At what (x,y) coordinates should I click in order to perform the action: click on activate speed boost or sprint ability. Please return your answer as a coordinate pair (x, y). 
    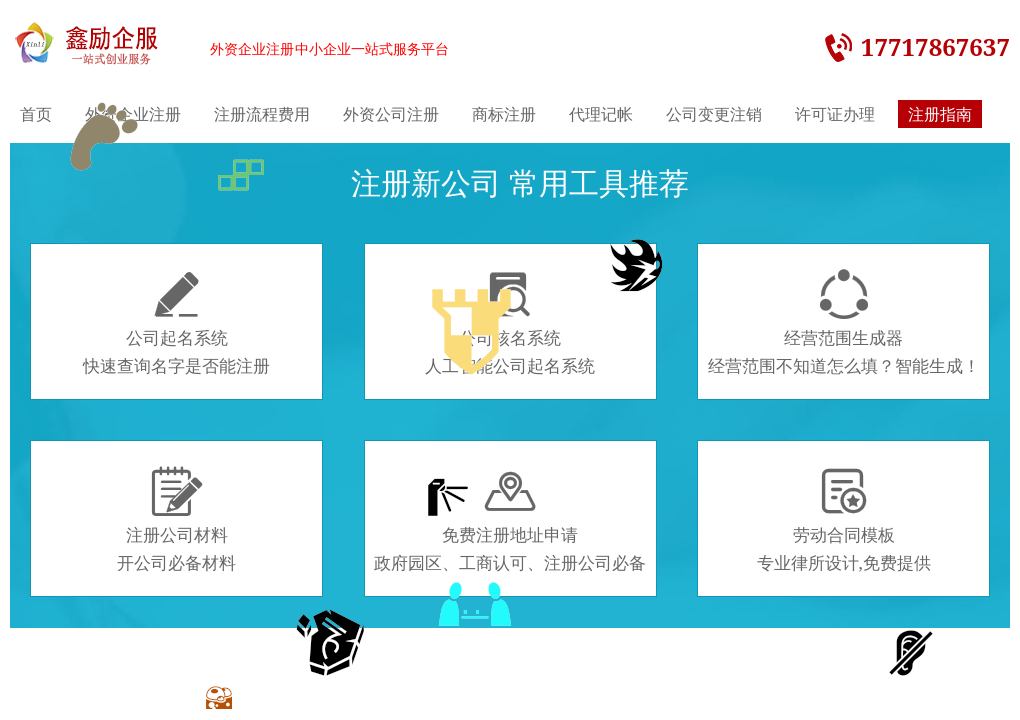
    Looking at the image, I should click on (636, 265).